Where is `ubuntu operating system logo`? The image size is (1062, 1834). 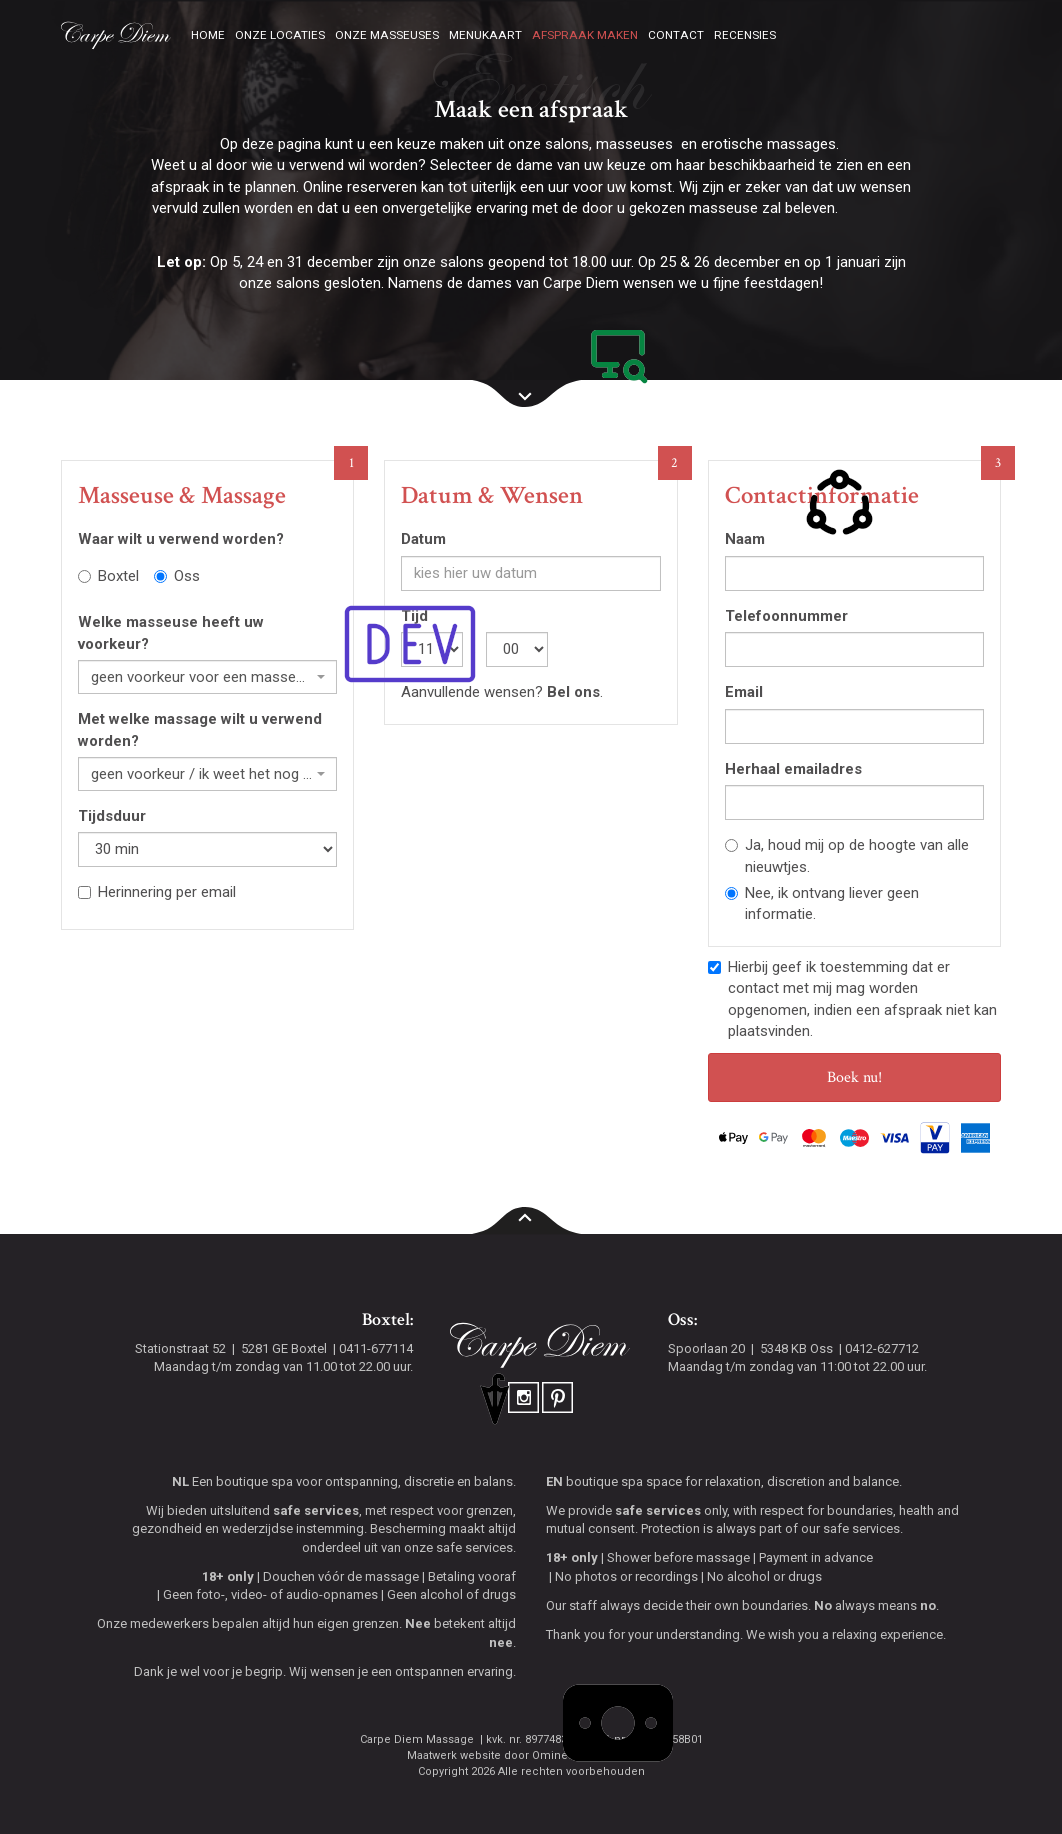 ubuntu operating system logo is located at coordinates (839, 502).